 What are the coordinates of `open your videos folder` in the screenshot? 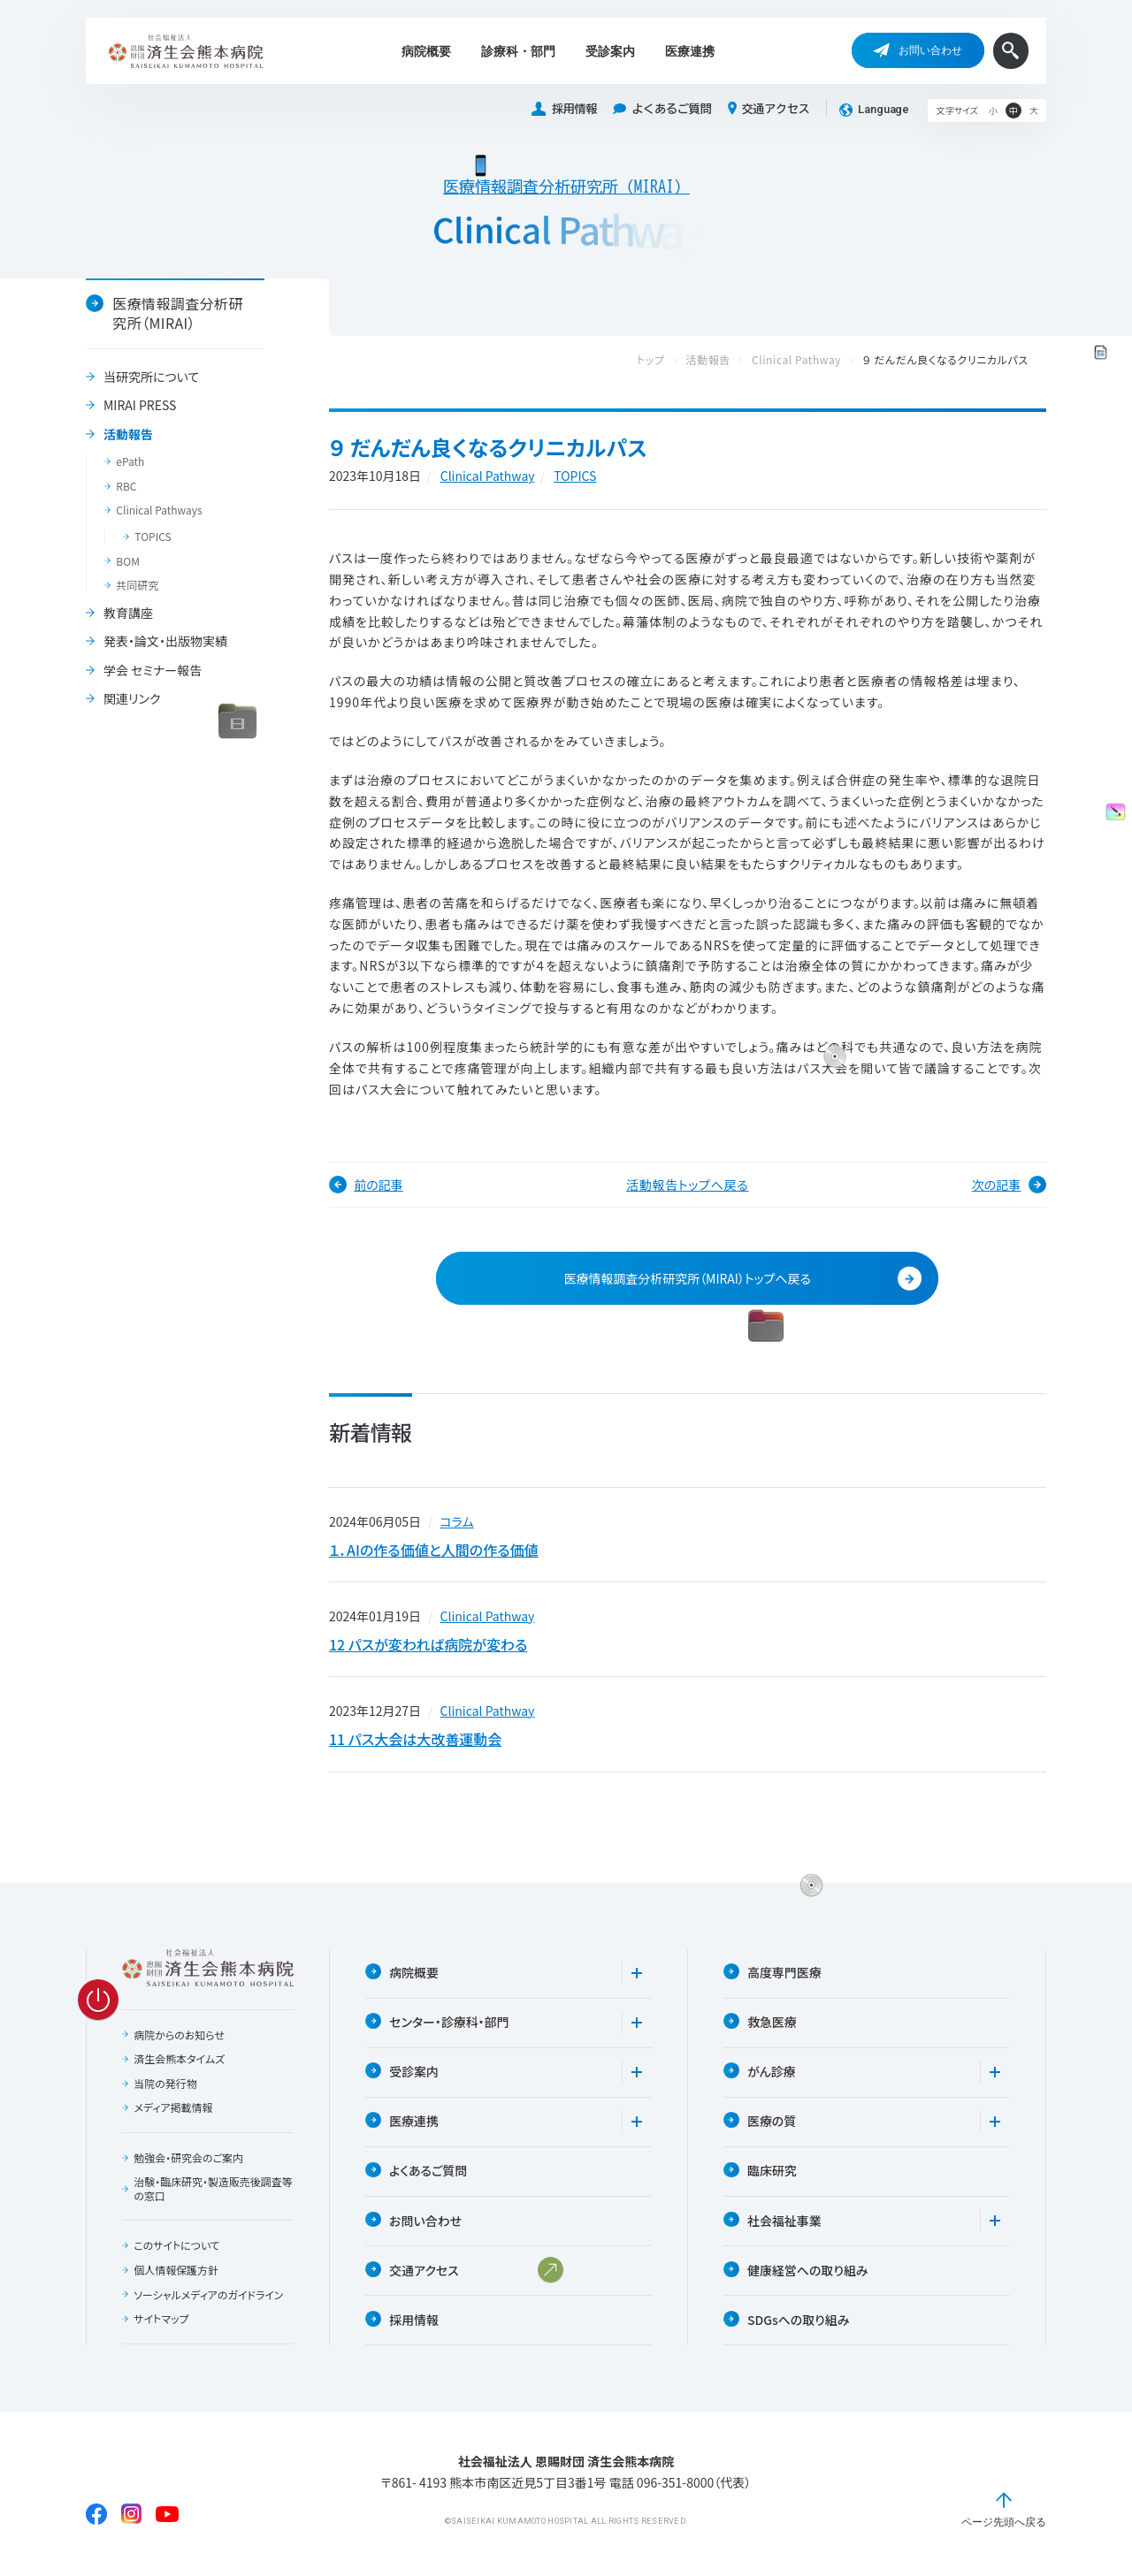 It's located at (237, 720).